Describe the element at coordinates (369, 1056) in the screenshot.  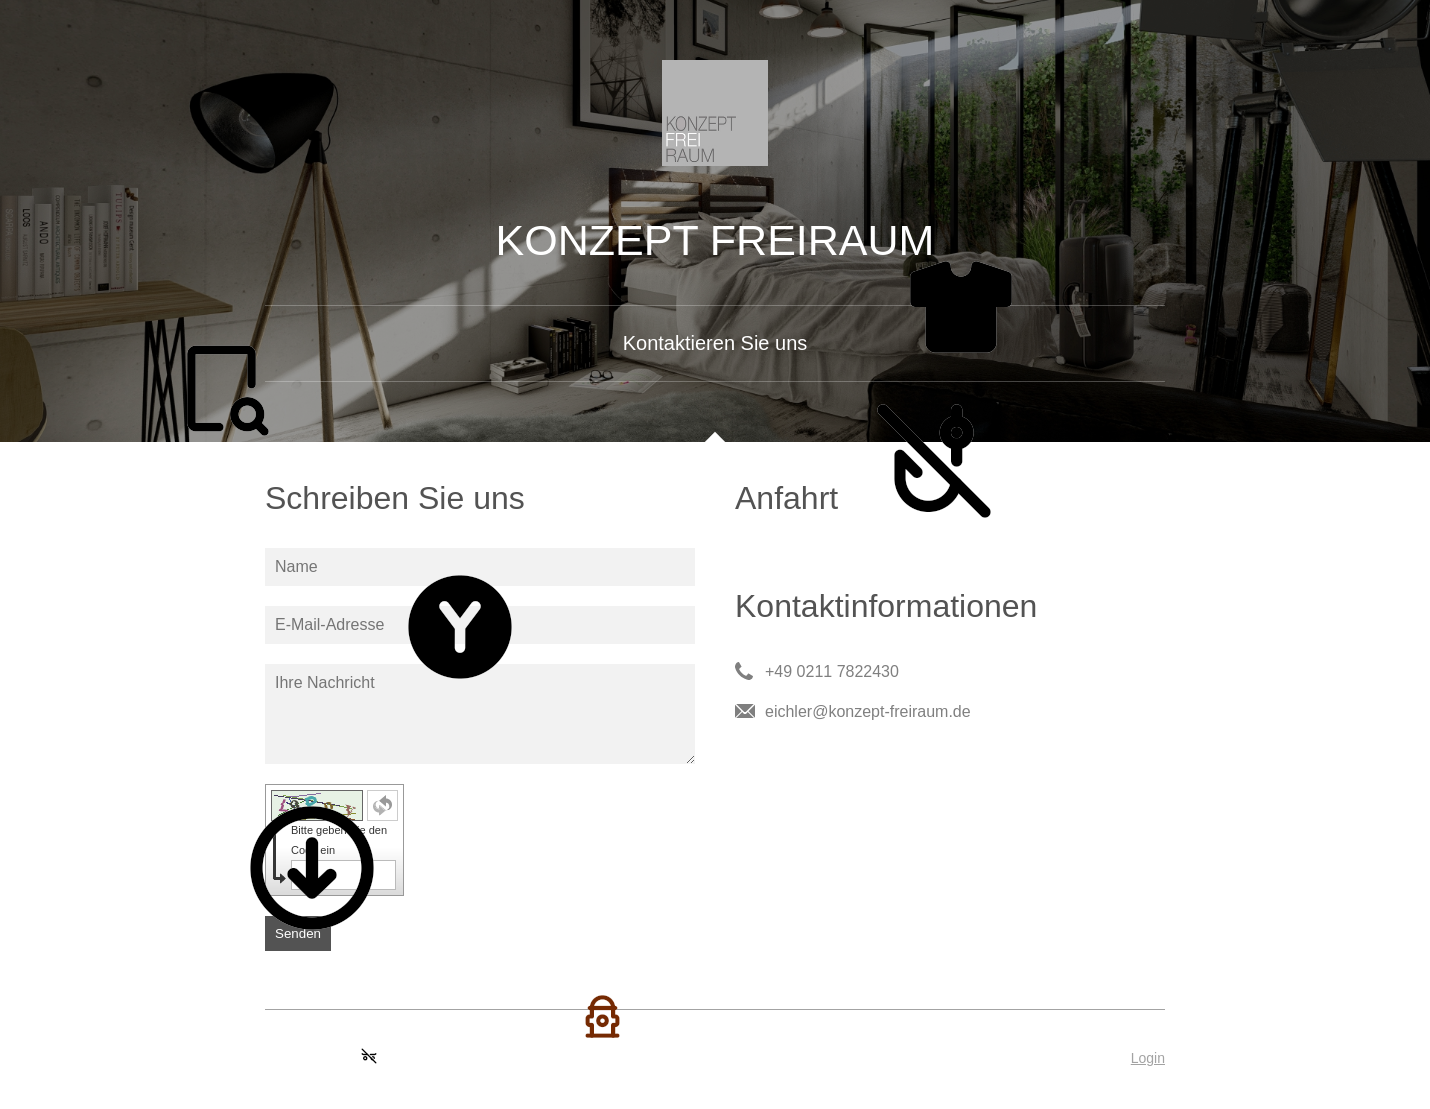
I see `skateboarding not allowed in this area` at that location.